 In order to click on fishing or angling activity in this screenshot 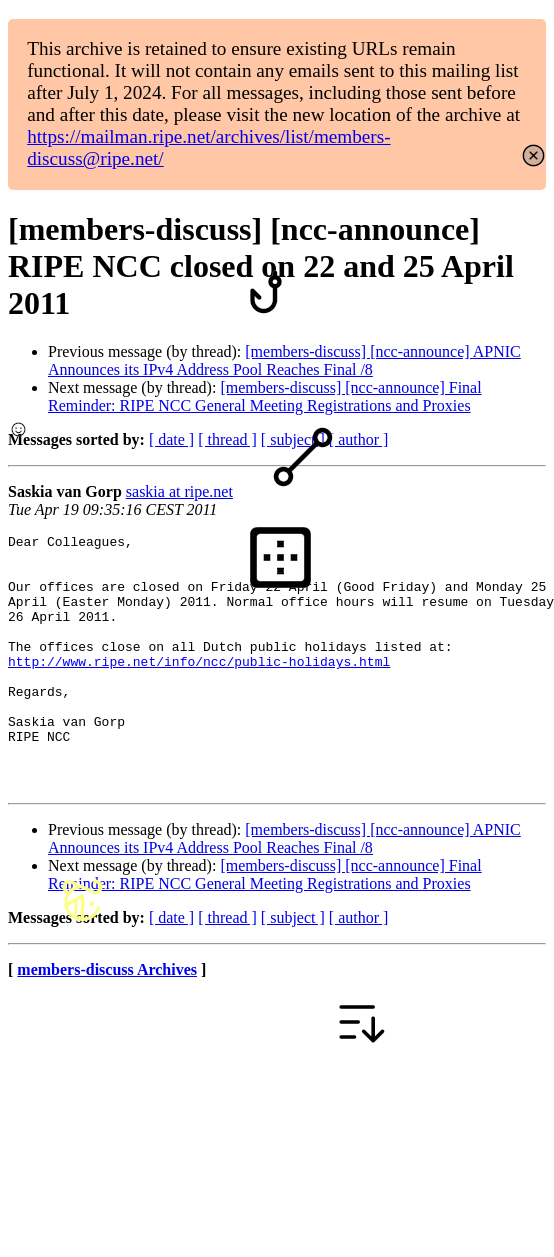, I will do `click(266, 293)`.